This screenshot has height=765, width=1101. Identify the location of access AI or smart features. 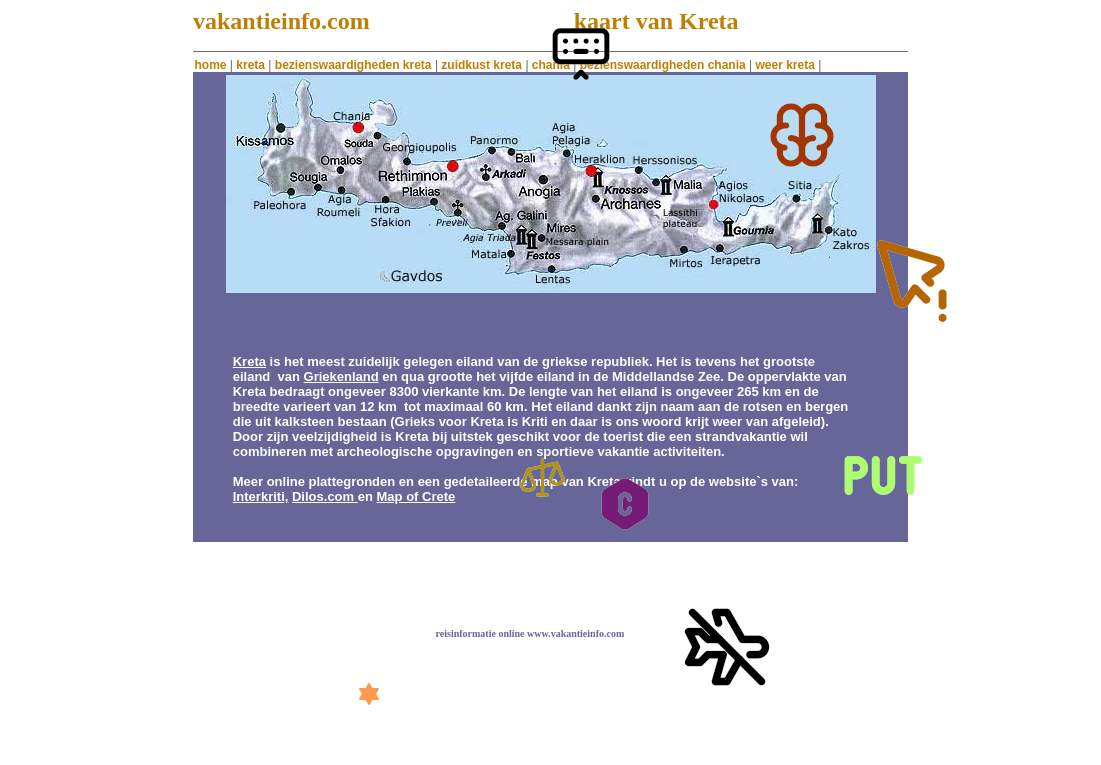
(802, 135).